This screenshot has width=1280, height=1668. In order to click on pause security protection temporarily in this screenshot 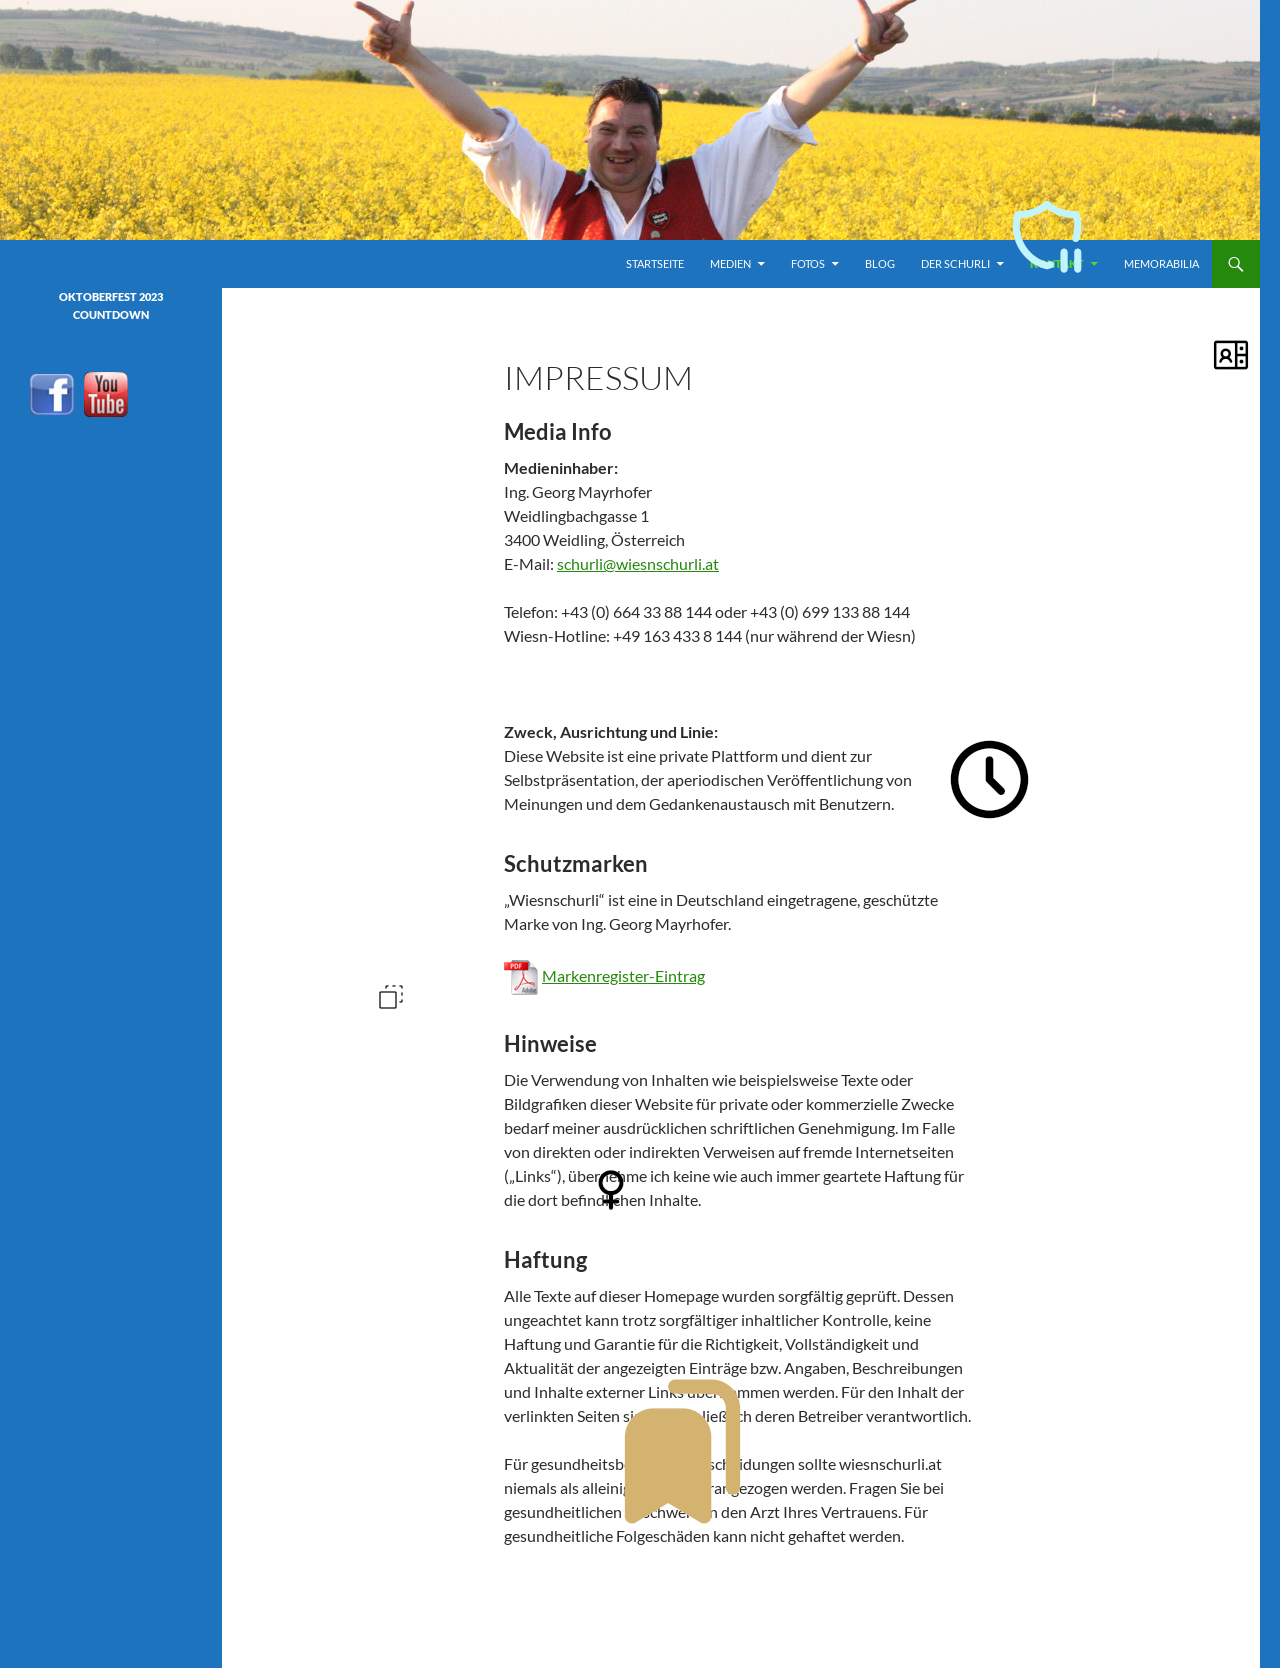, I will do `click(1047, 235)`.